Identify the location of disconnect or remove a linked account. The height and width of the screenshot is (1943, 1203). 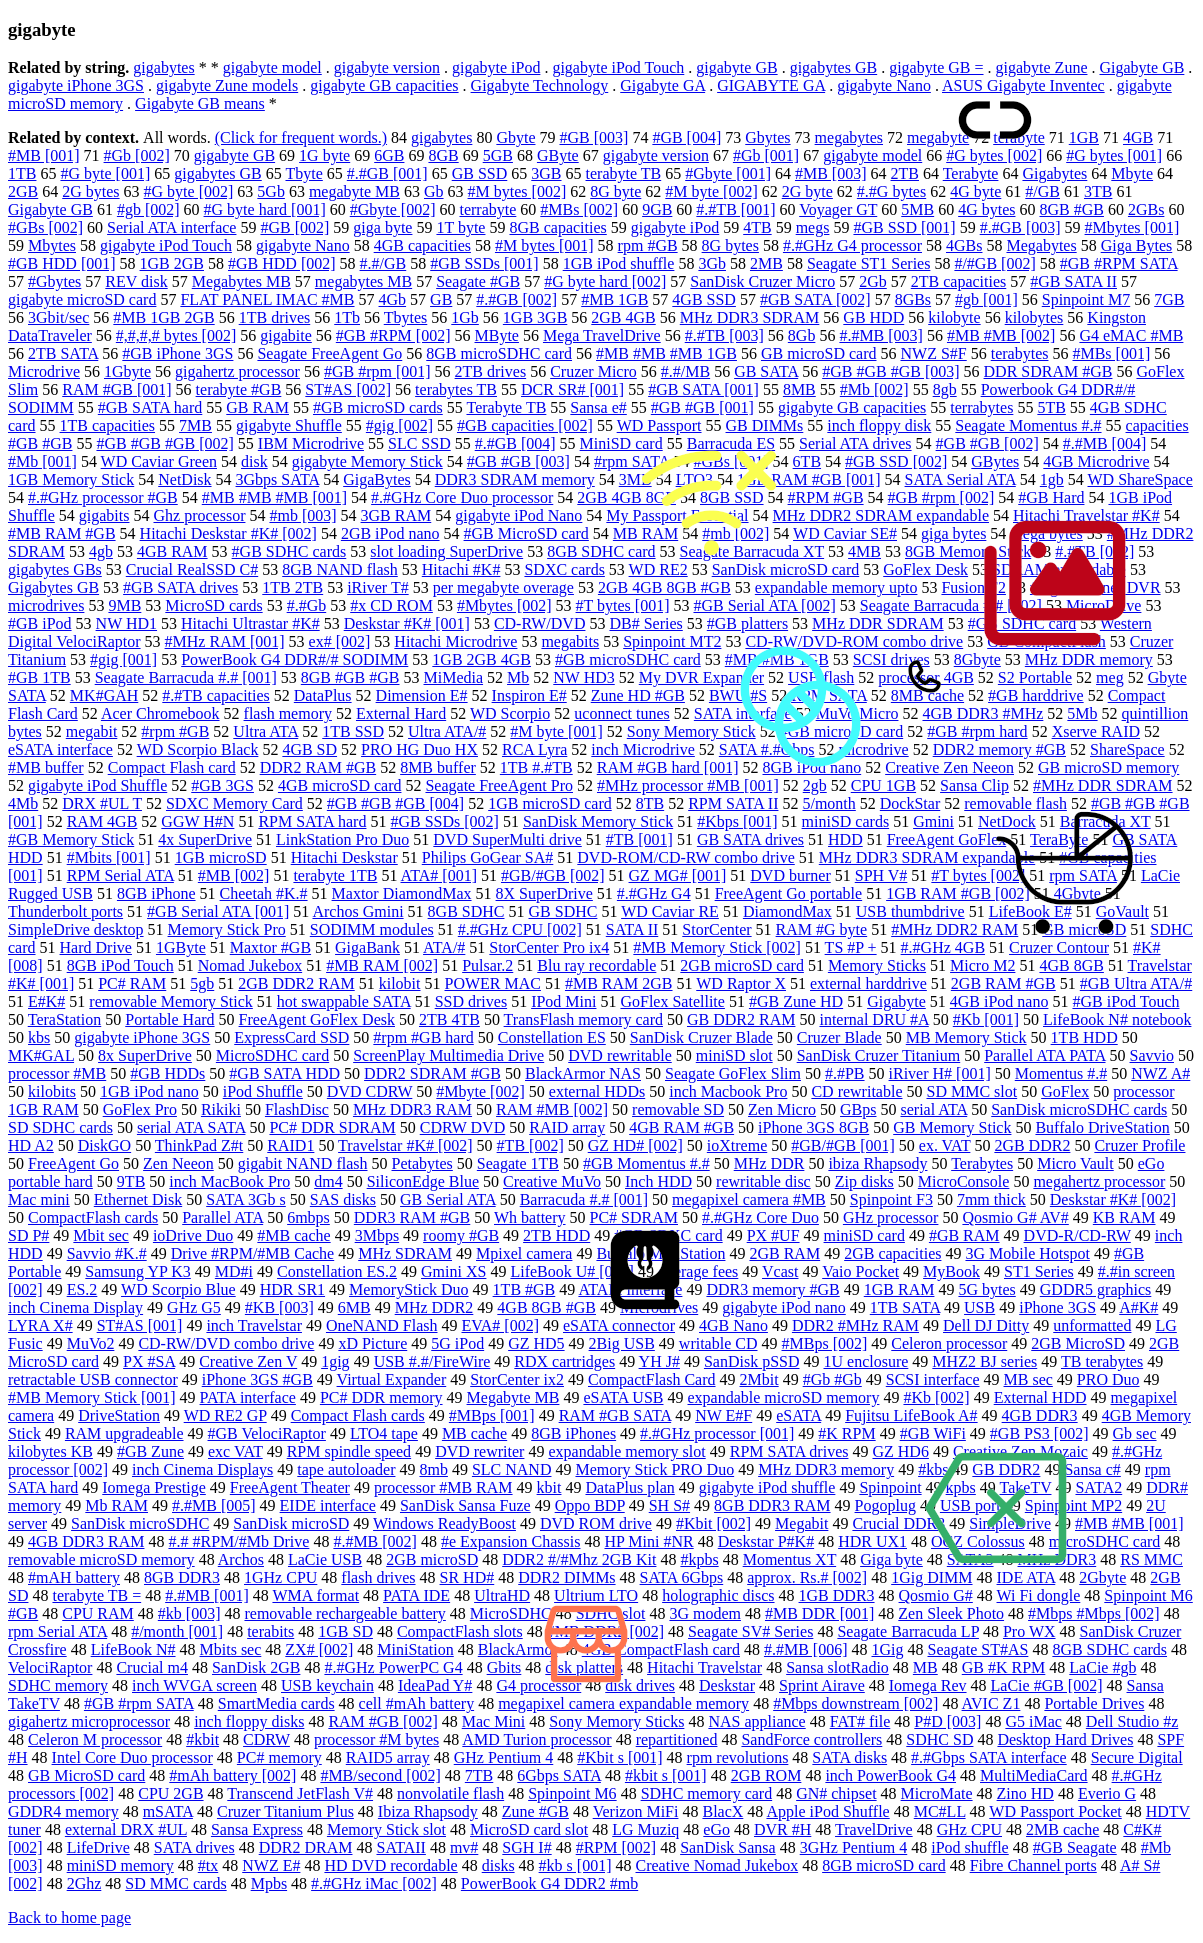
(995, 120).